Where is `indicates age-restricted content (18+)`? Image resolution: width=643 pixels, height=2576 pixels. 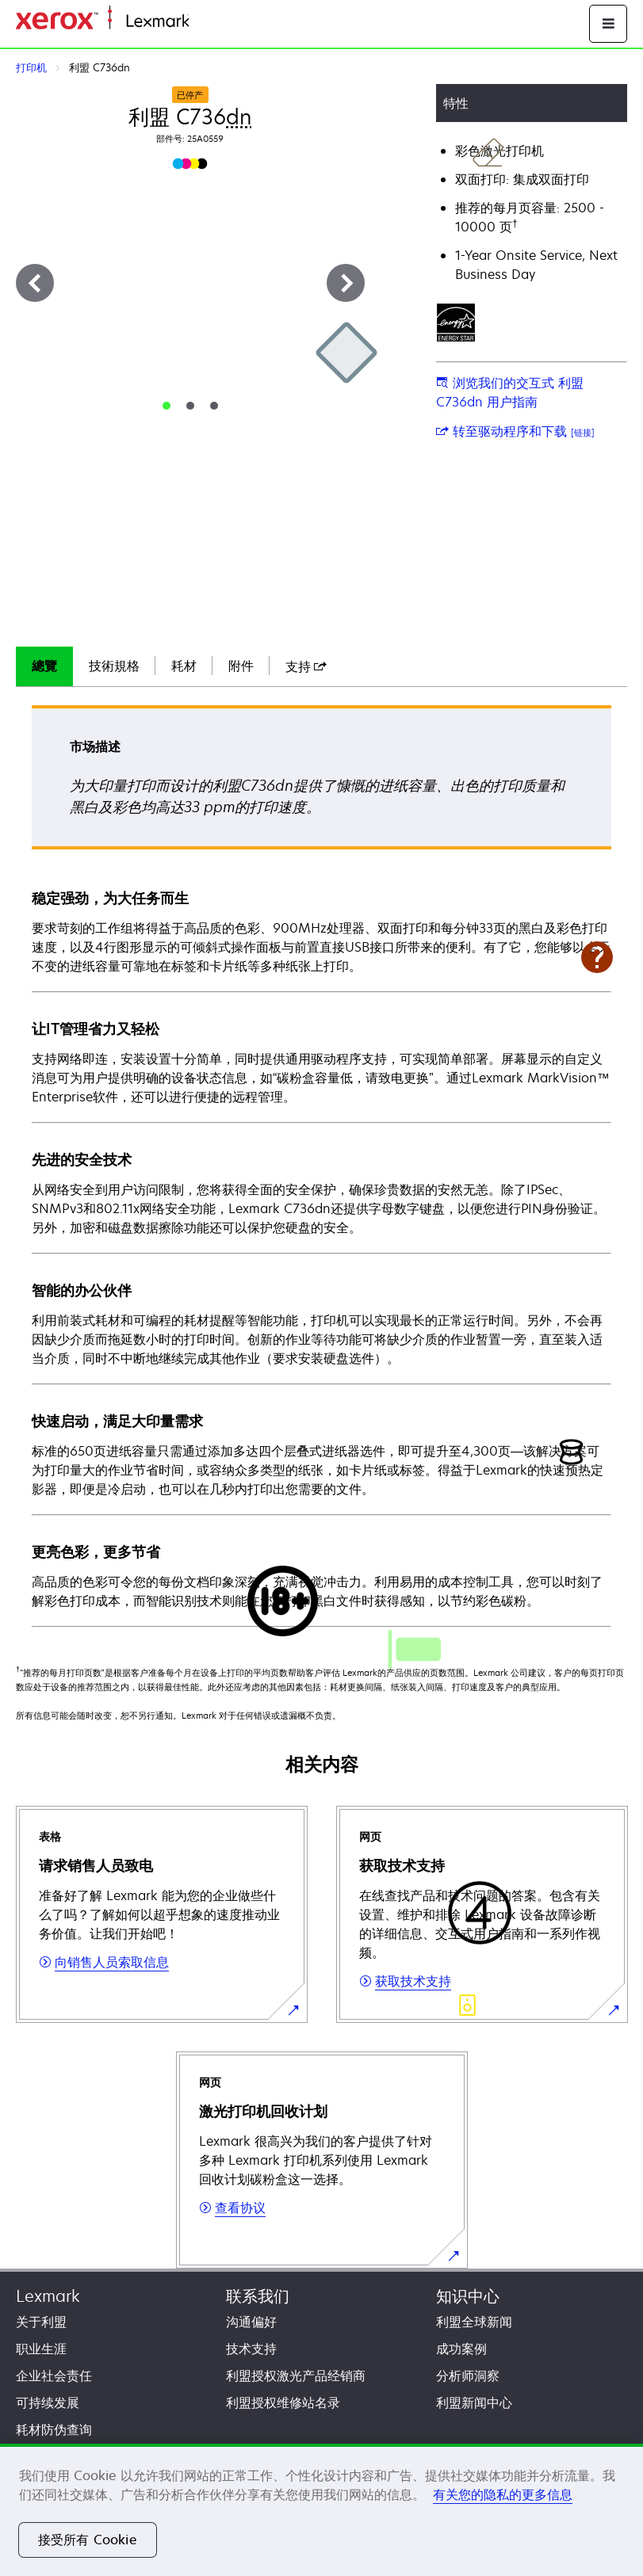
indicates age-restricted content (18+) is located at coordinates (282, 1601).